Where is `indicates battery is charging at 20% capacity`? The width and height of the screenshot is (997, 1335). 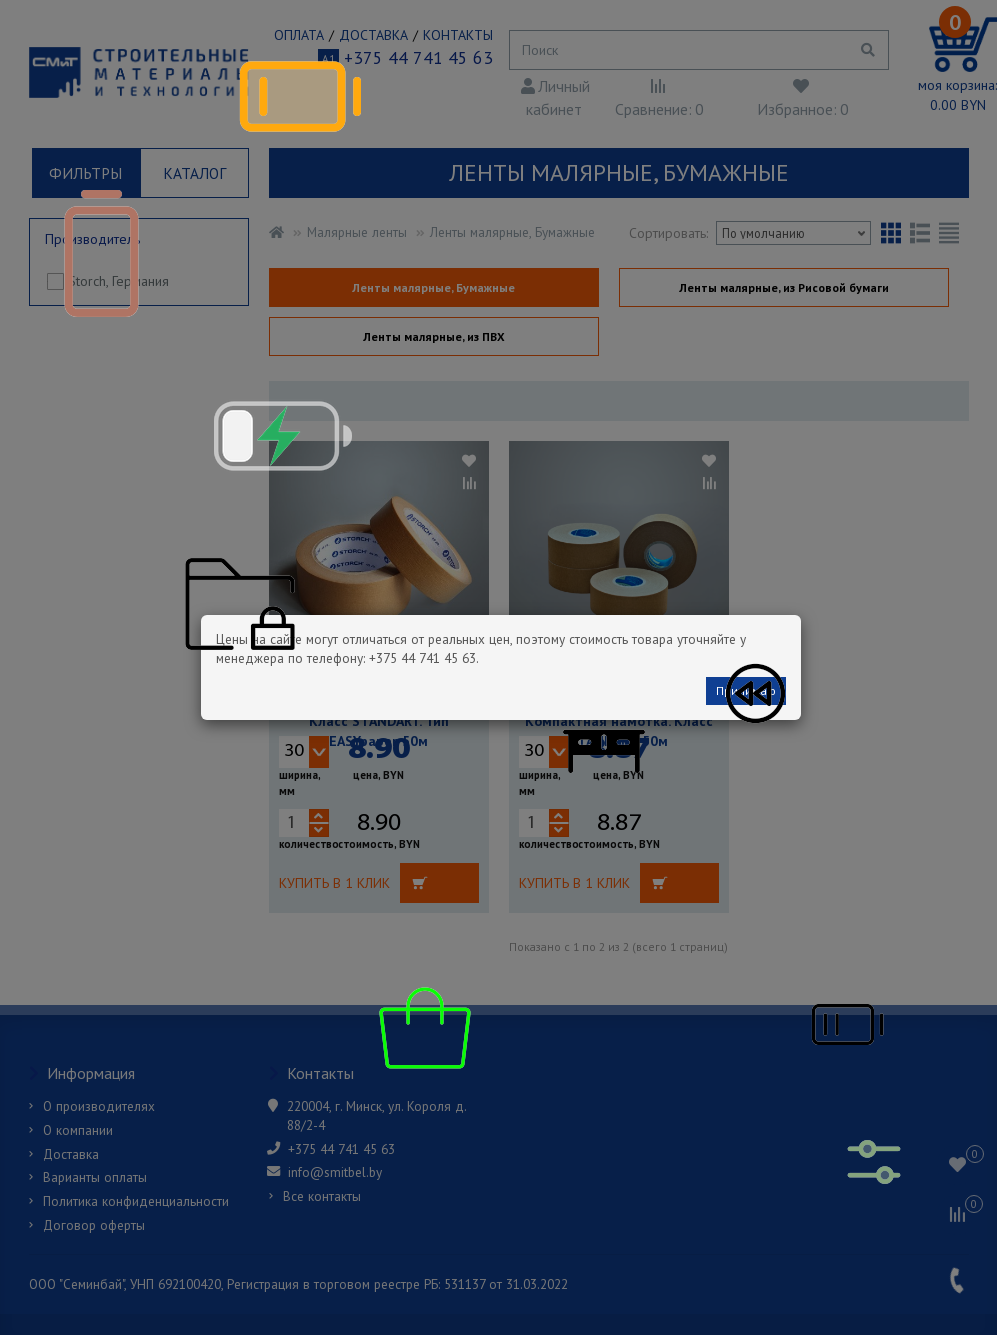
indicates battery is charging at 20% capacity is located at coordinates (283, 436).